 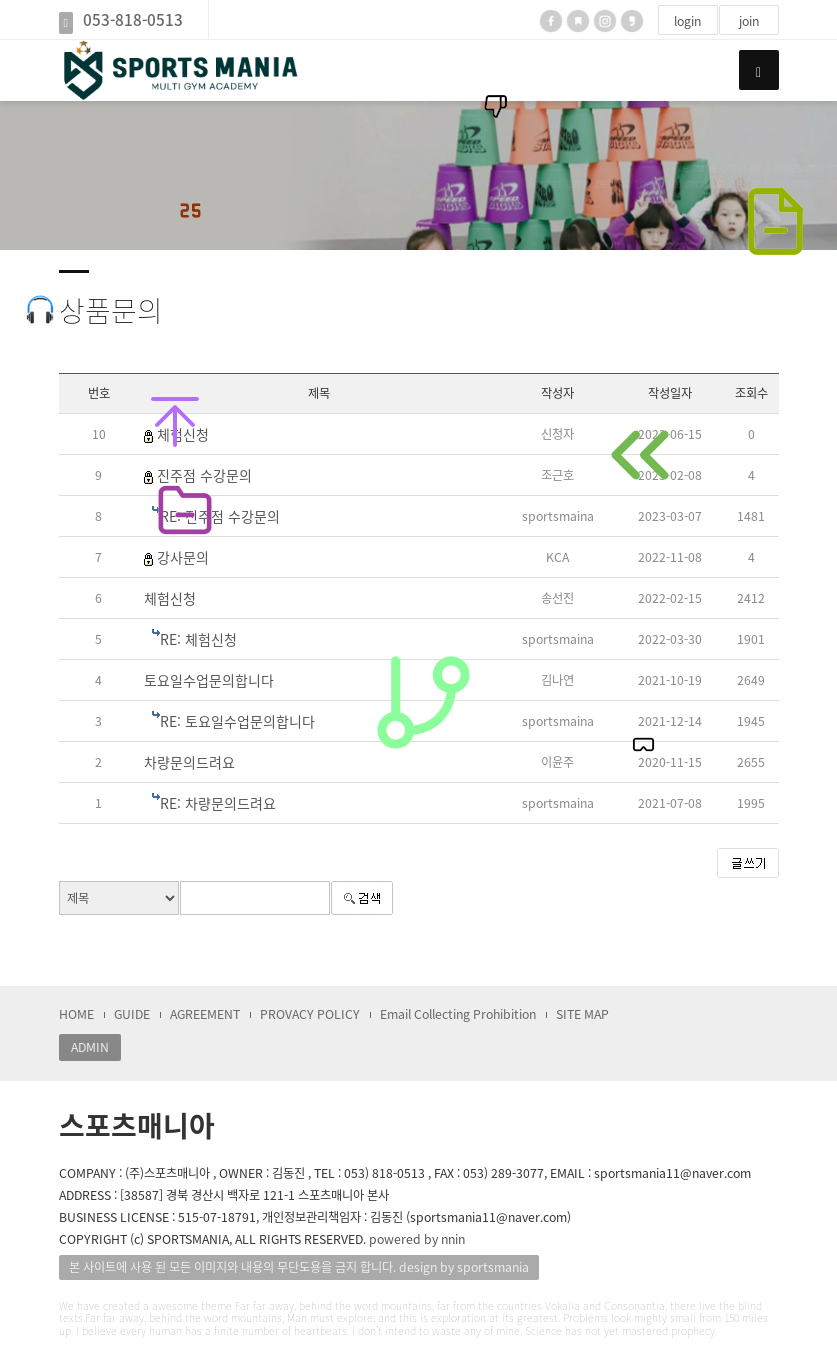 What do you see at coordinates (175, 421) in the screenshot?
I see `scroll to top of page` at bounding box center [175, 421].